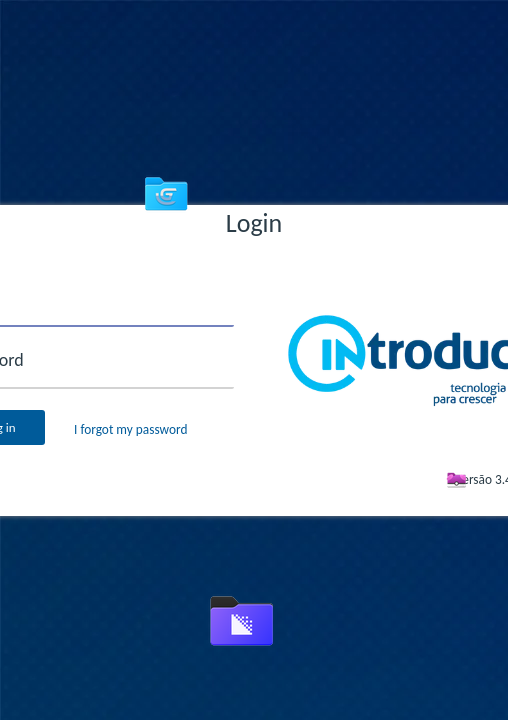 This screenshot has width=508, height=720. What do you see at coordinates (166, 195) in the screenshot?
I see `open GDevelop project files folder` at bounding box center [166, 195].